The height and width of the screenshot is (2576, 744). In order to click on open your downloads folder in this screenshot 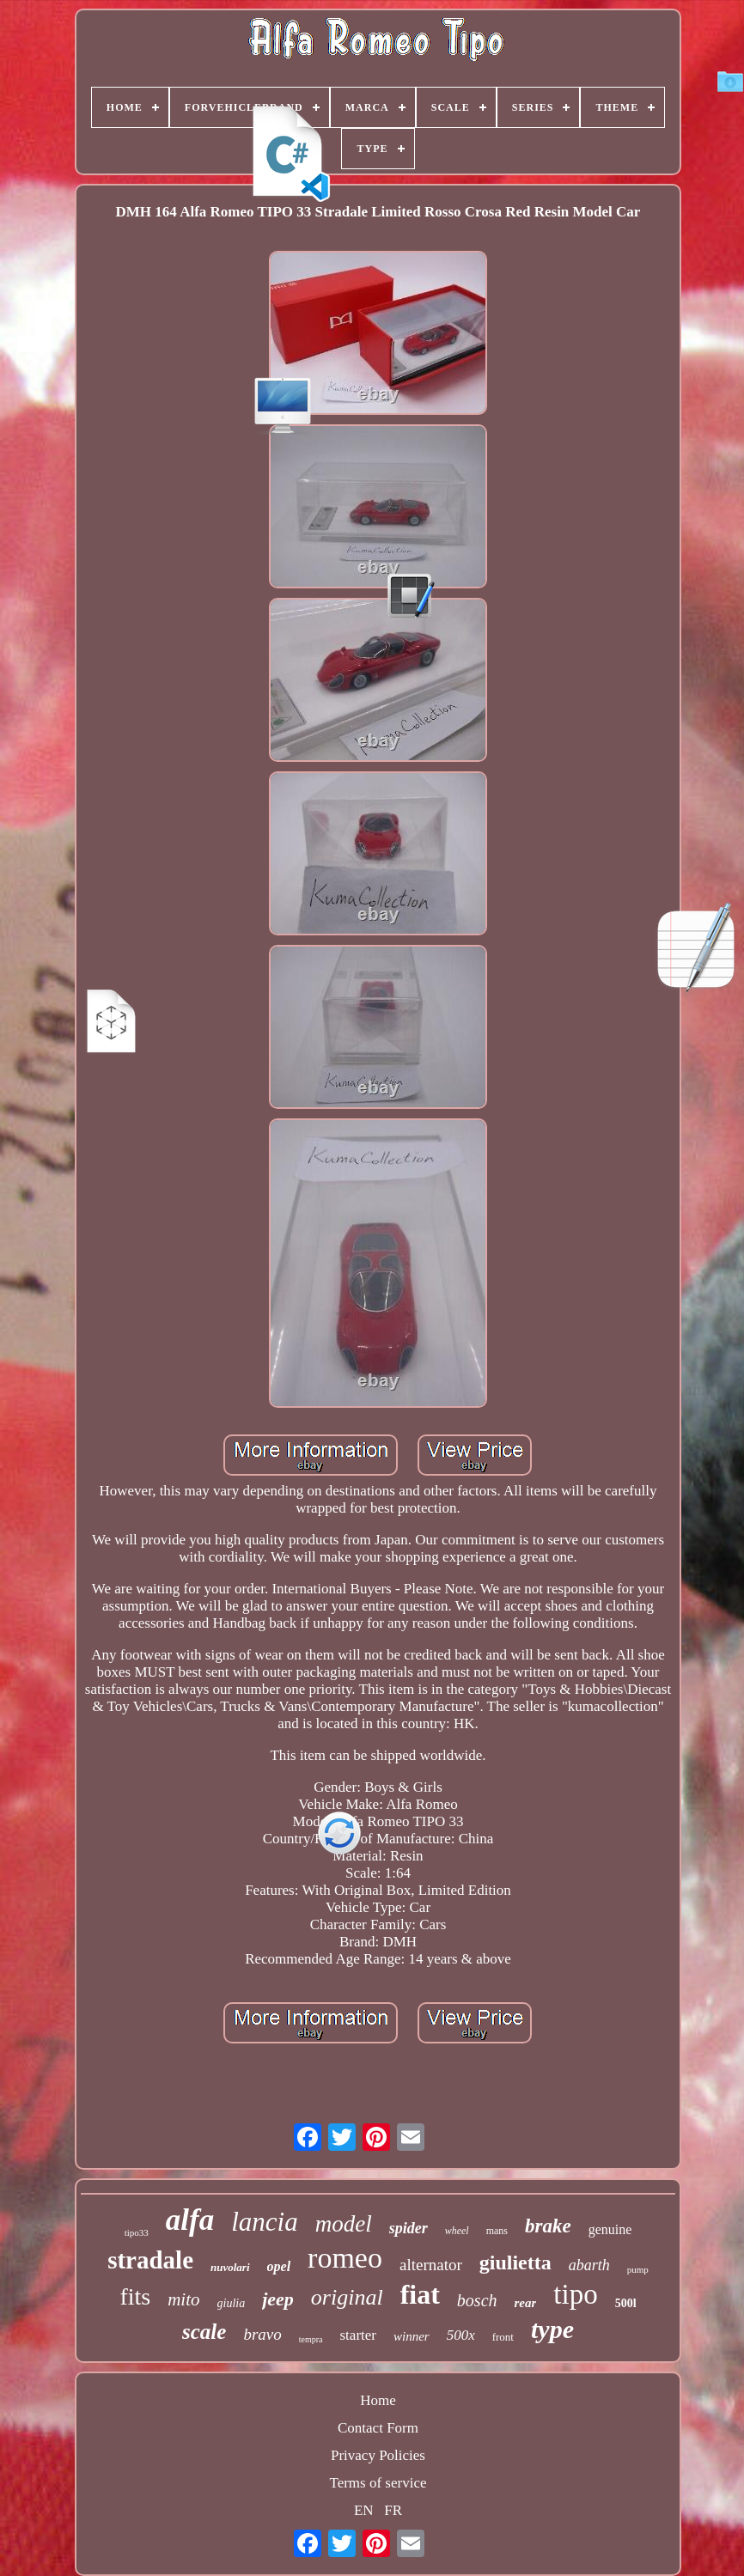, I will do `click(730, 82)`.